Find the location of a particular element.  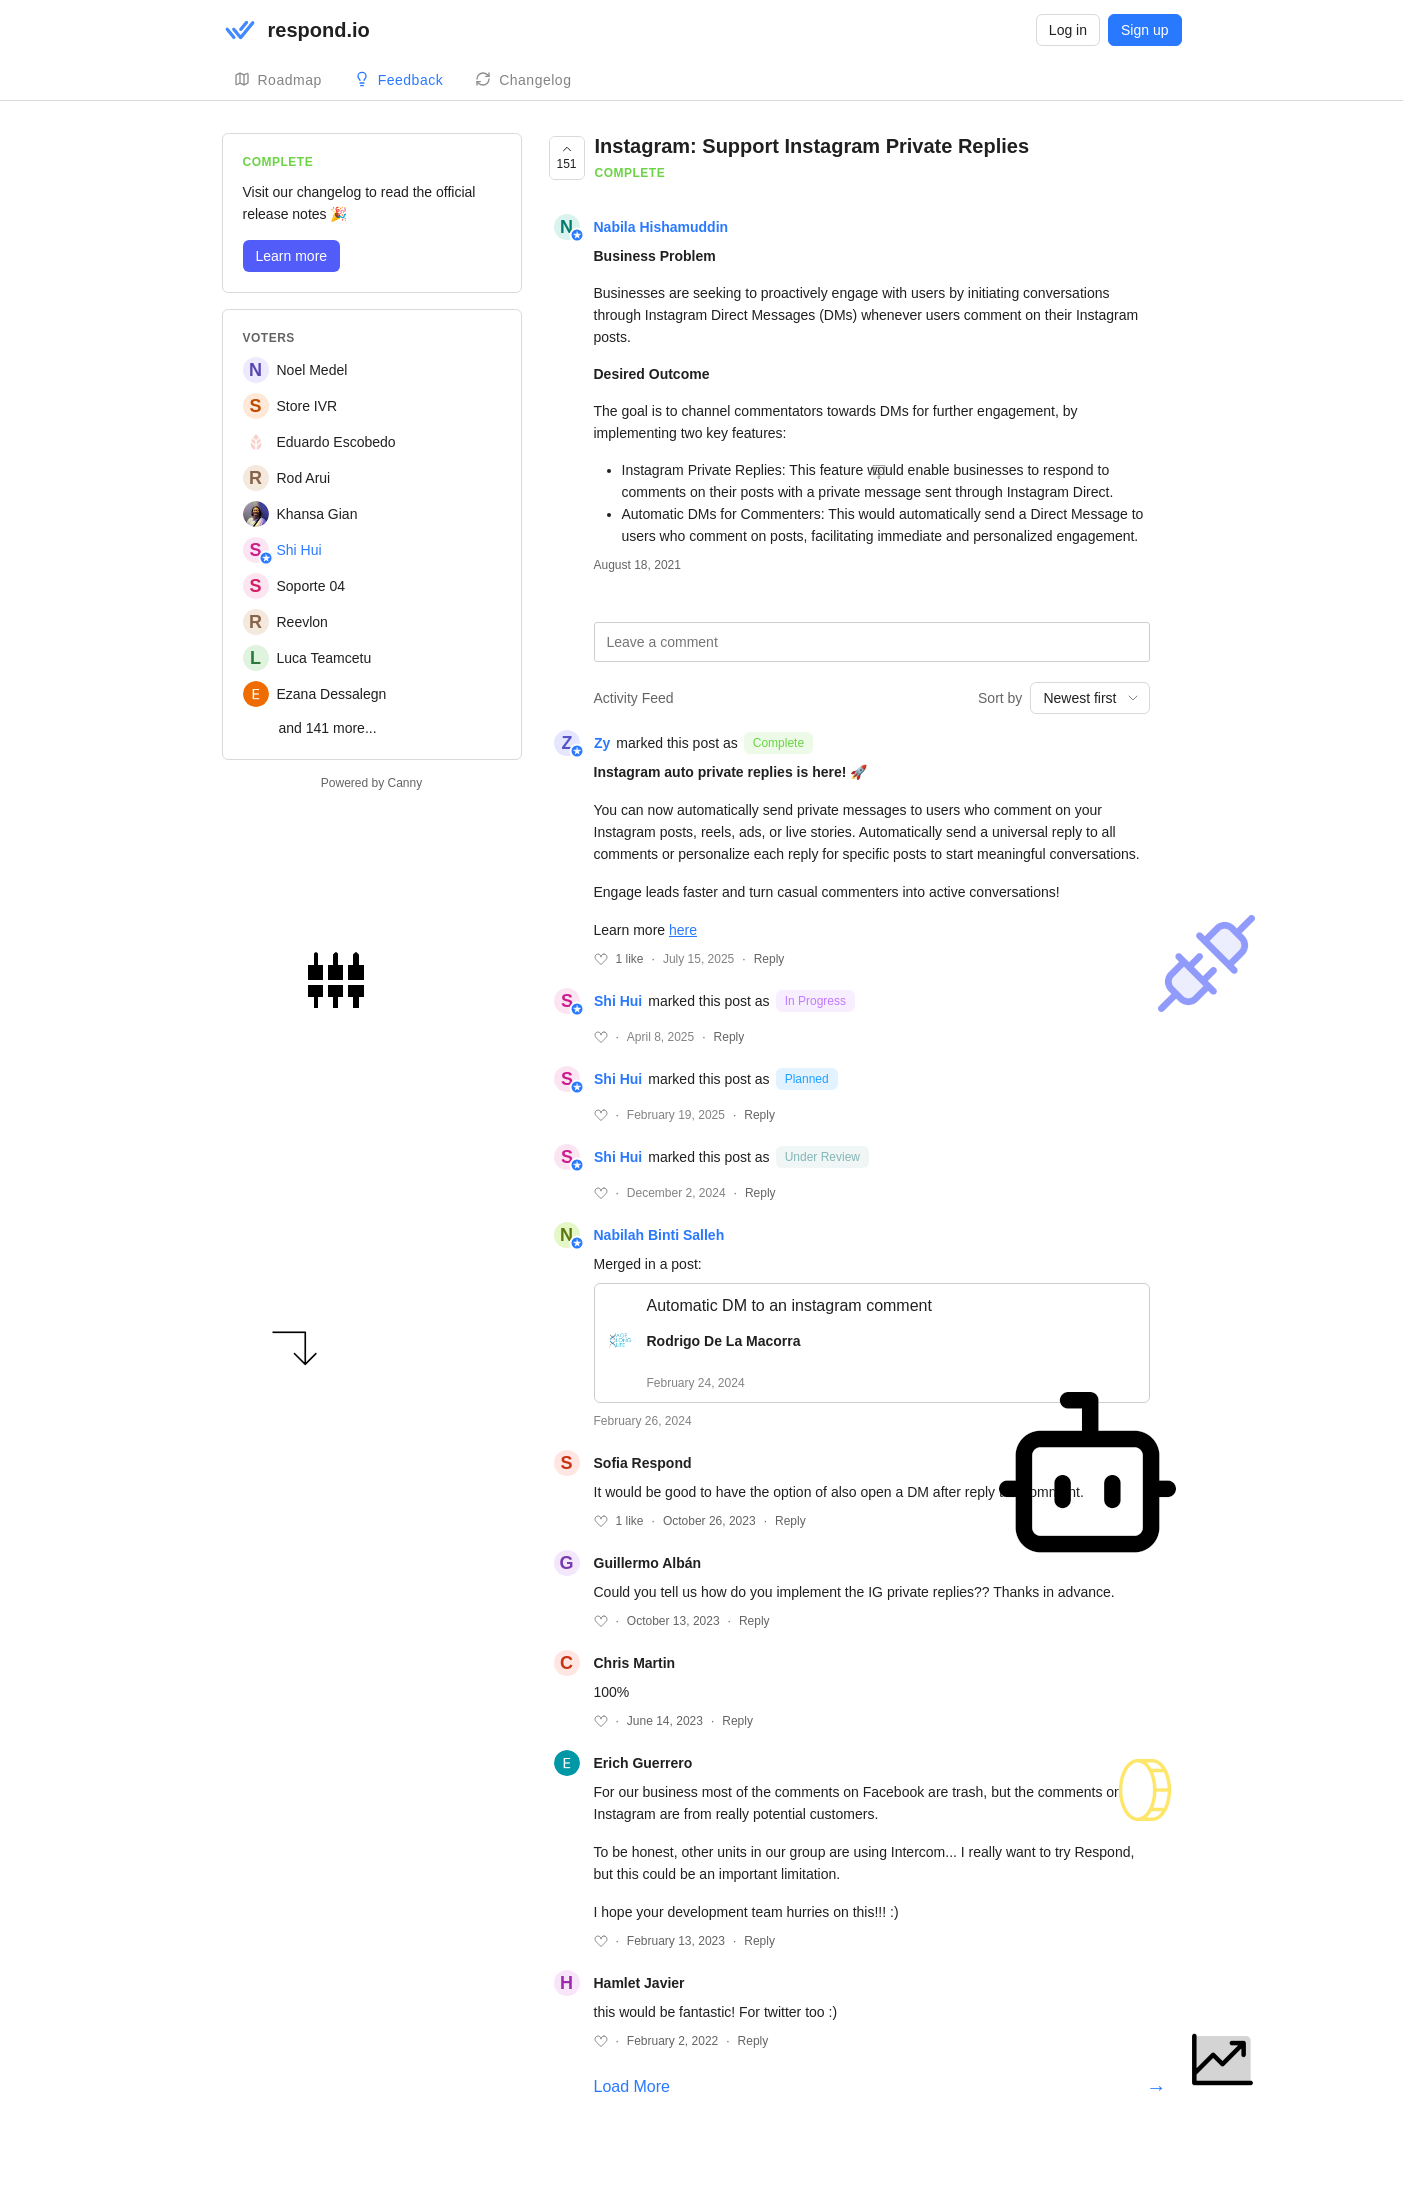

move content right then down is located at coordinates (294, 1346).